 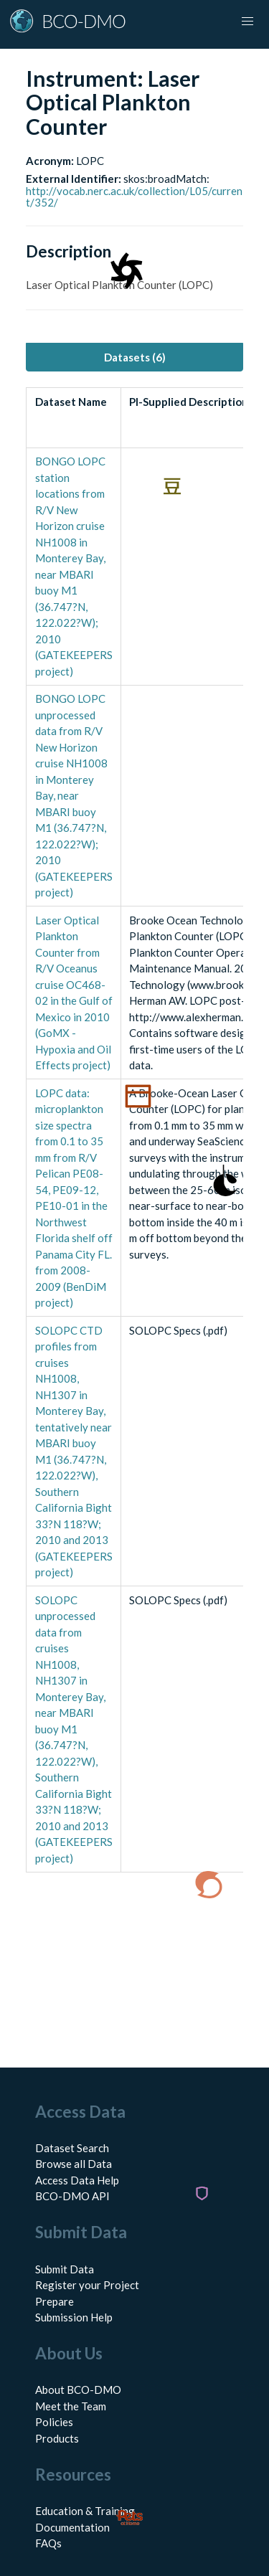 What do you see at coordinates (138, 1096) in the screenshot?
I see `switch to top panel layout` at bounding box center [138, 1096].